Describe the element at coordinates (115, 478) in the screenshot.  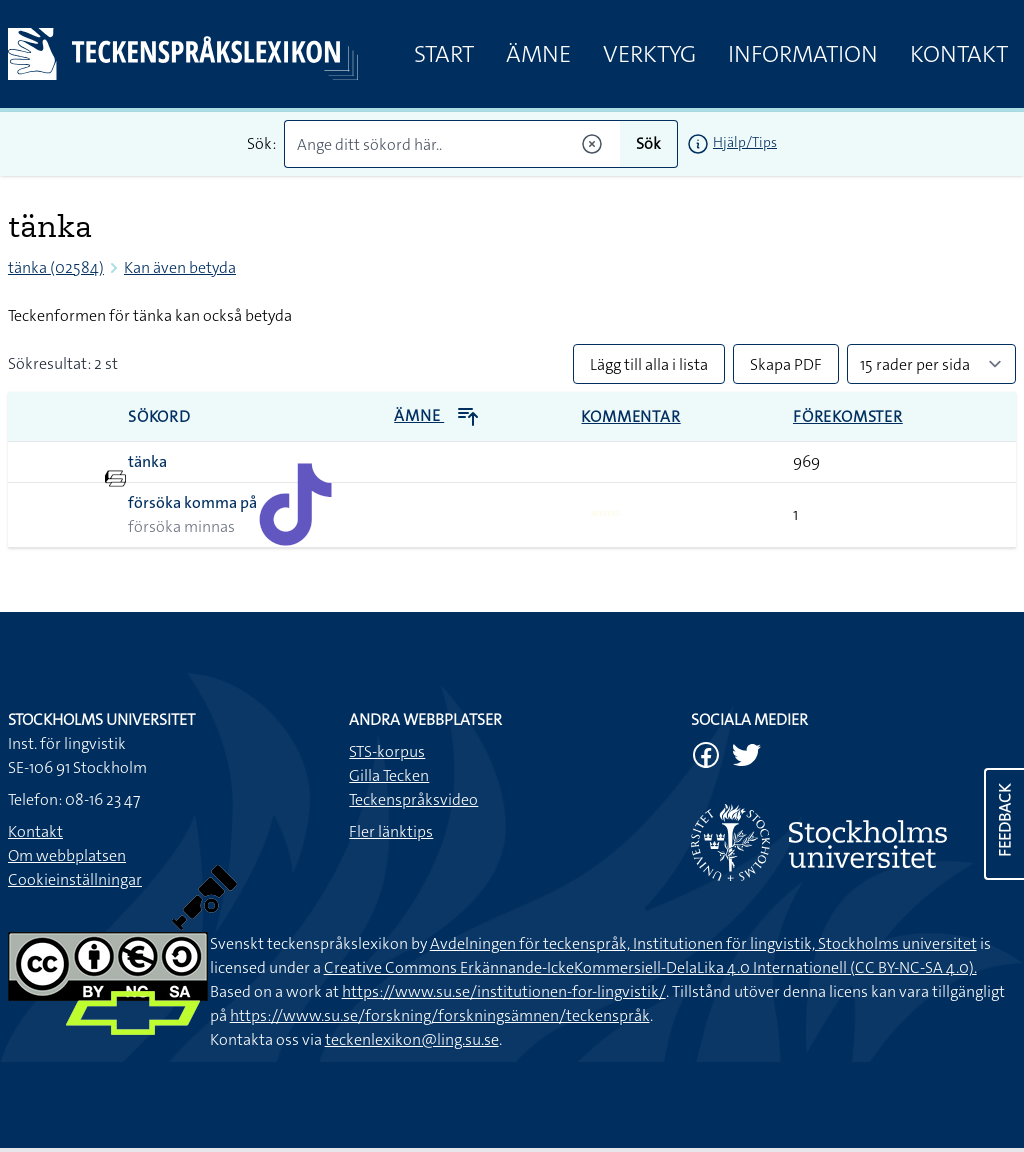
I see `SST framework logo` at that location.